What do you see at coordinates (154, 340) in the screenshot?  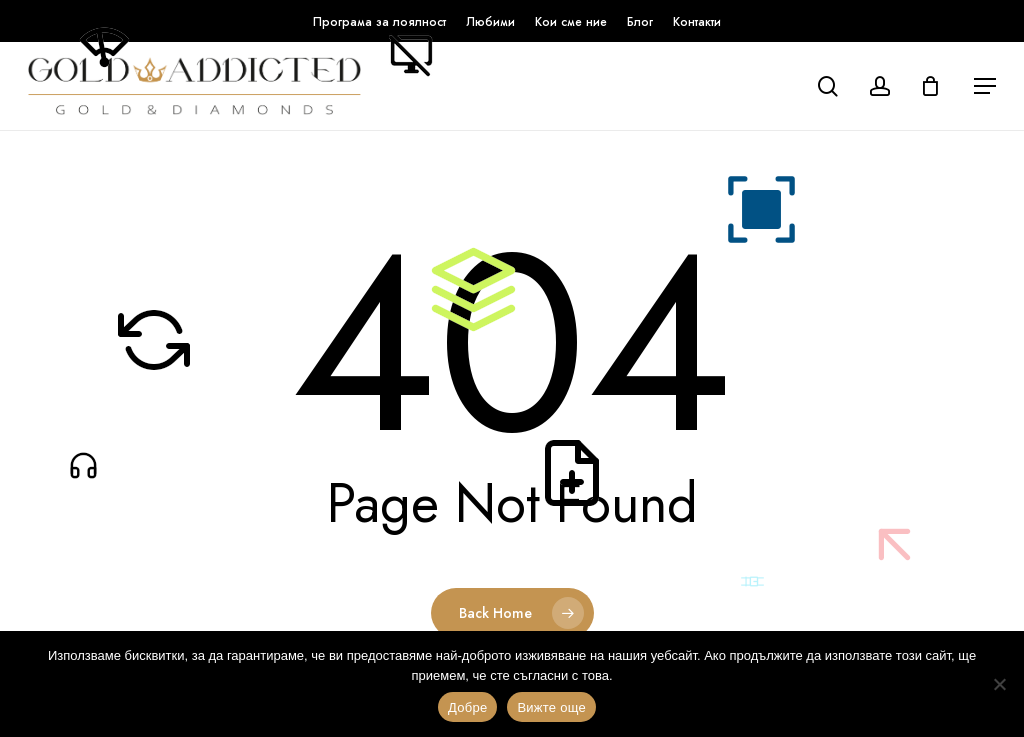 I see `refresh or reload content` at bounding box center [154, 340].